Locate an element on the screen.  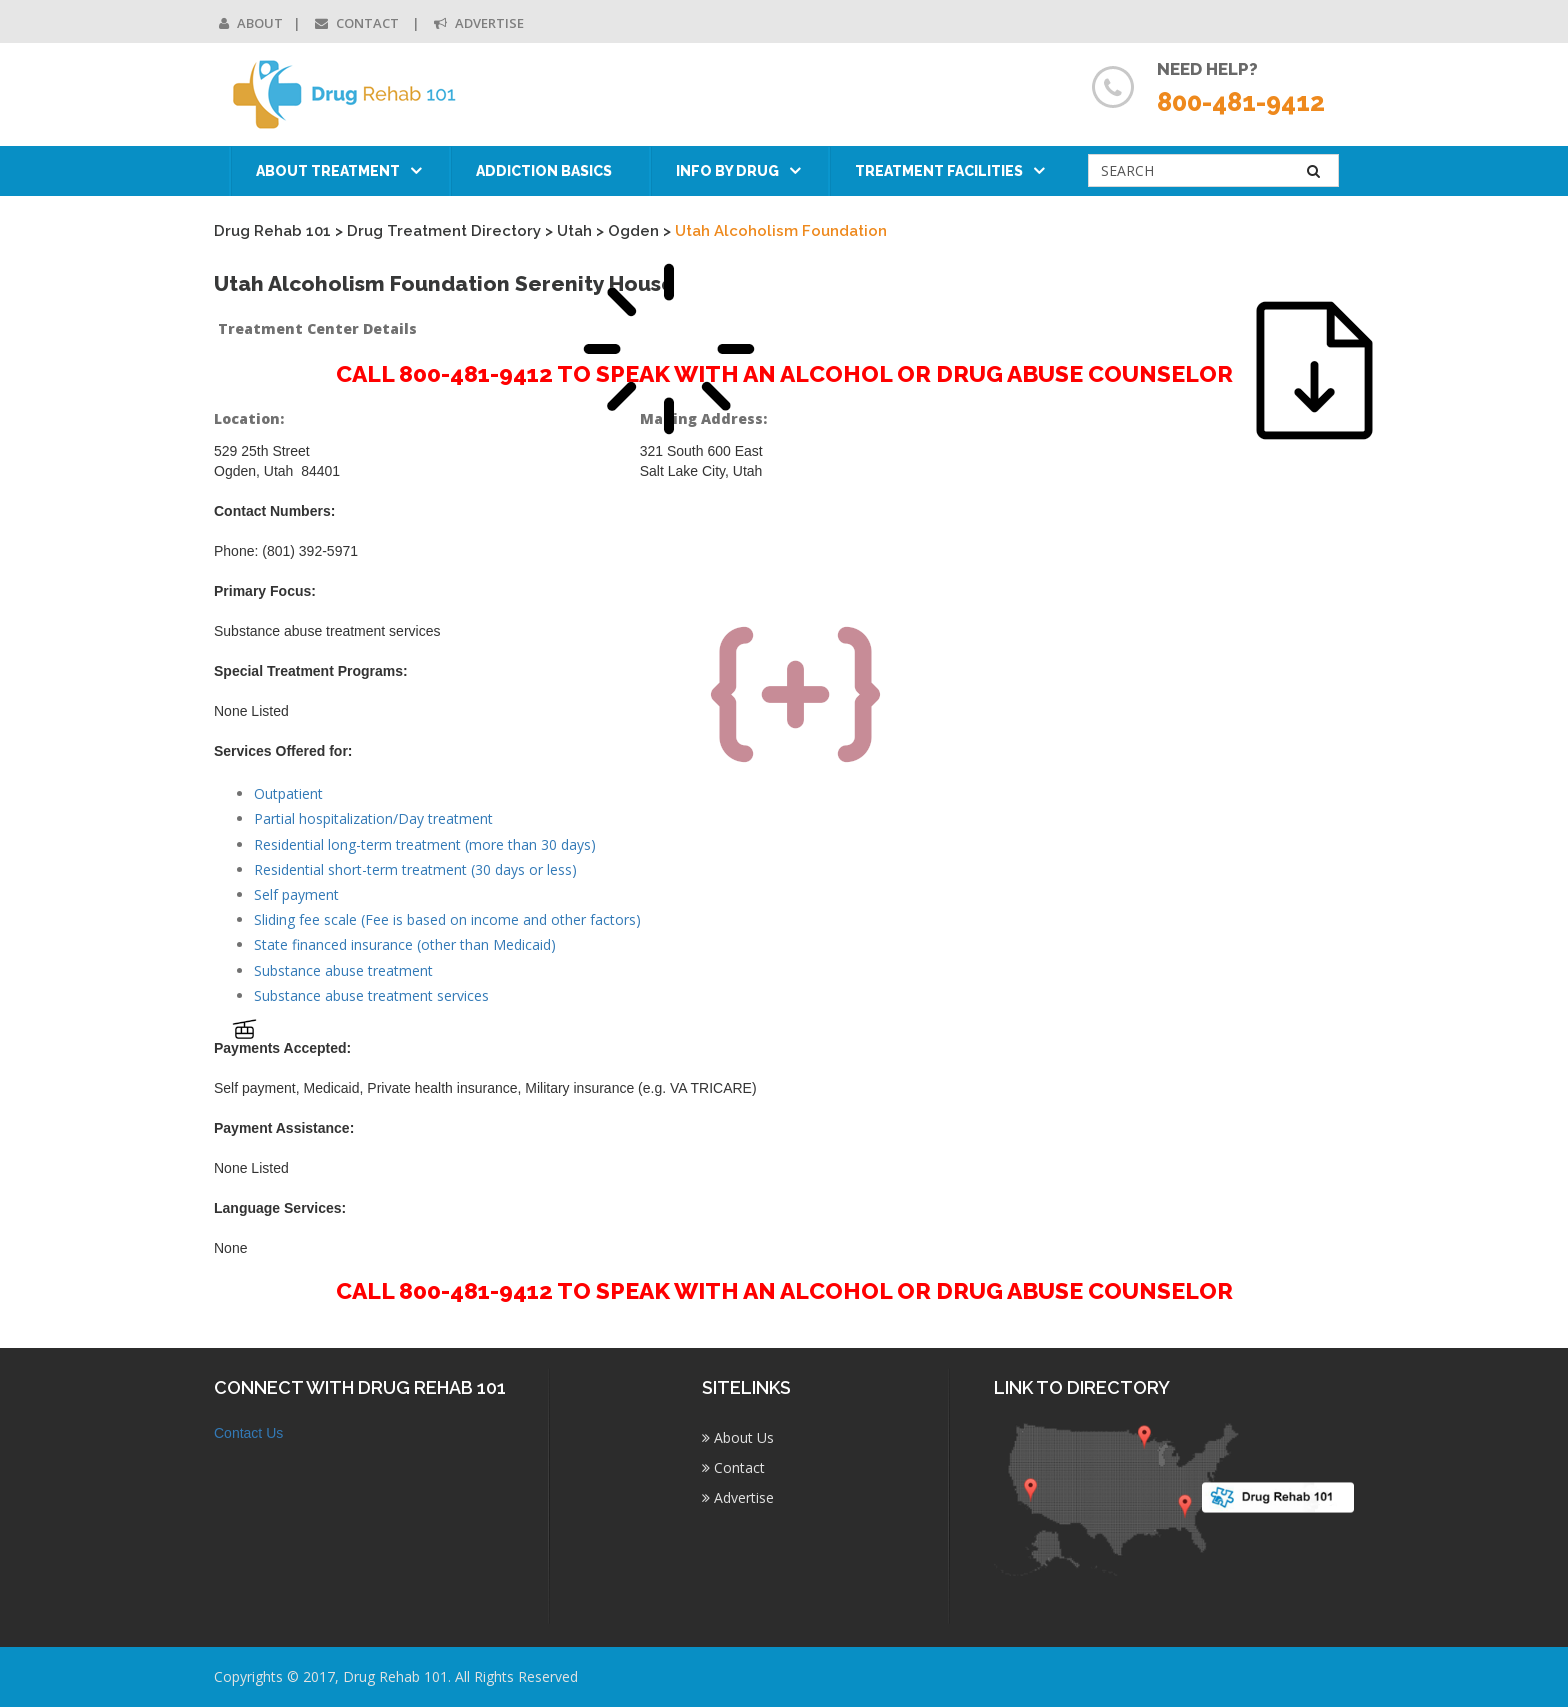
add a new code snippet or block is located at coordinates (795, 694).